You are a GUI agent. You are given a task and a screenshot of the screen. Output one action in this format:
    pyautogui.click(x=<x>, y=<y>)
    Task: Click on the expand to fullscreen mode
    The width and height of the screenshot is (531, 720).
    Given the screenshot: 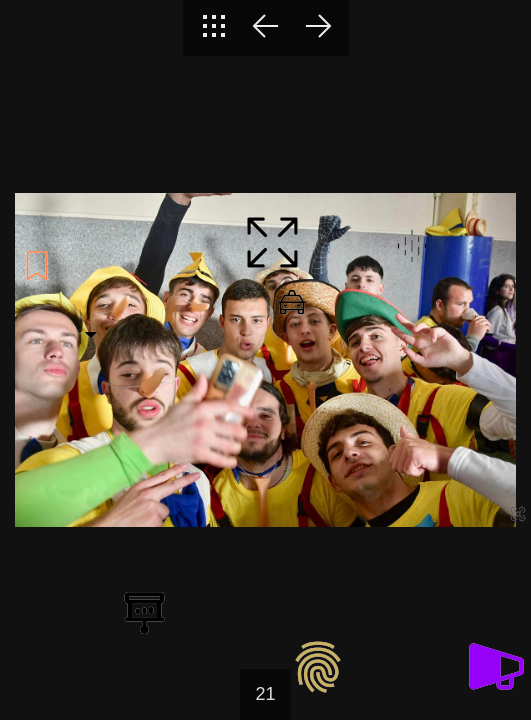 What is the action you would take?
    pyautogui.click(x=272, y=242)
    